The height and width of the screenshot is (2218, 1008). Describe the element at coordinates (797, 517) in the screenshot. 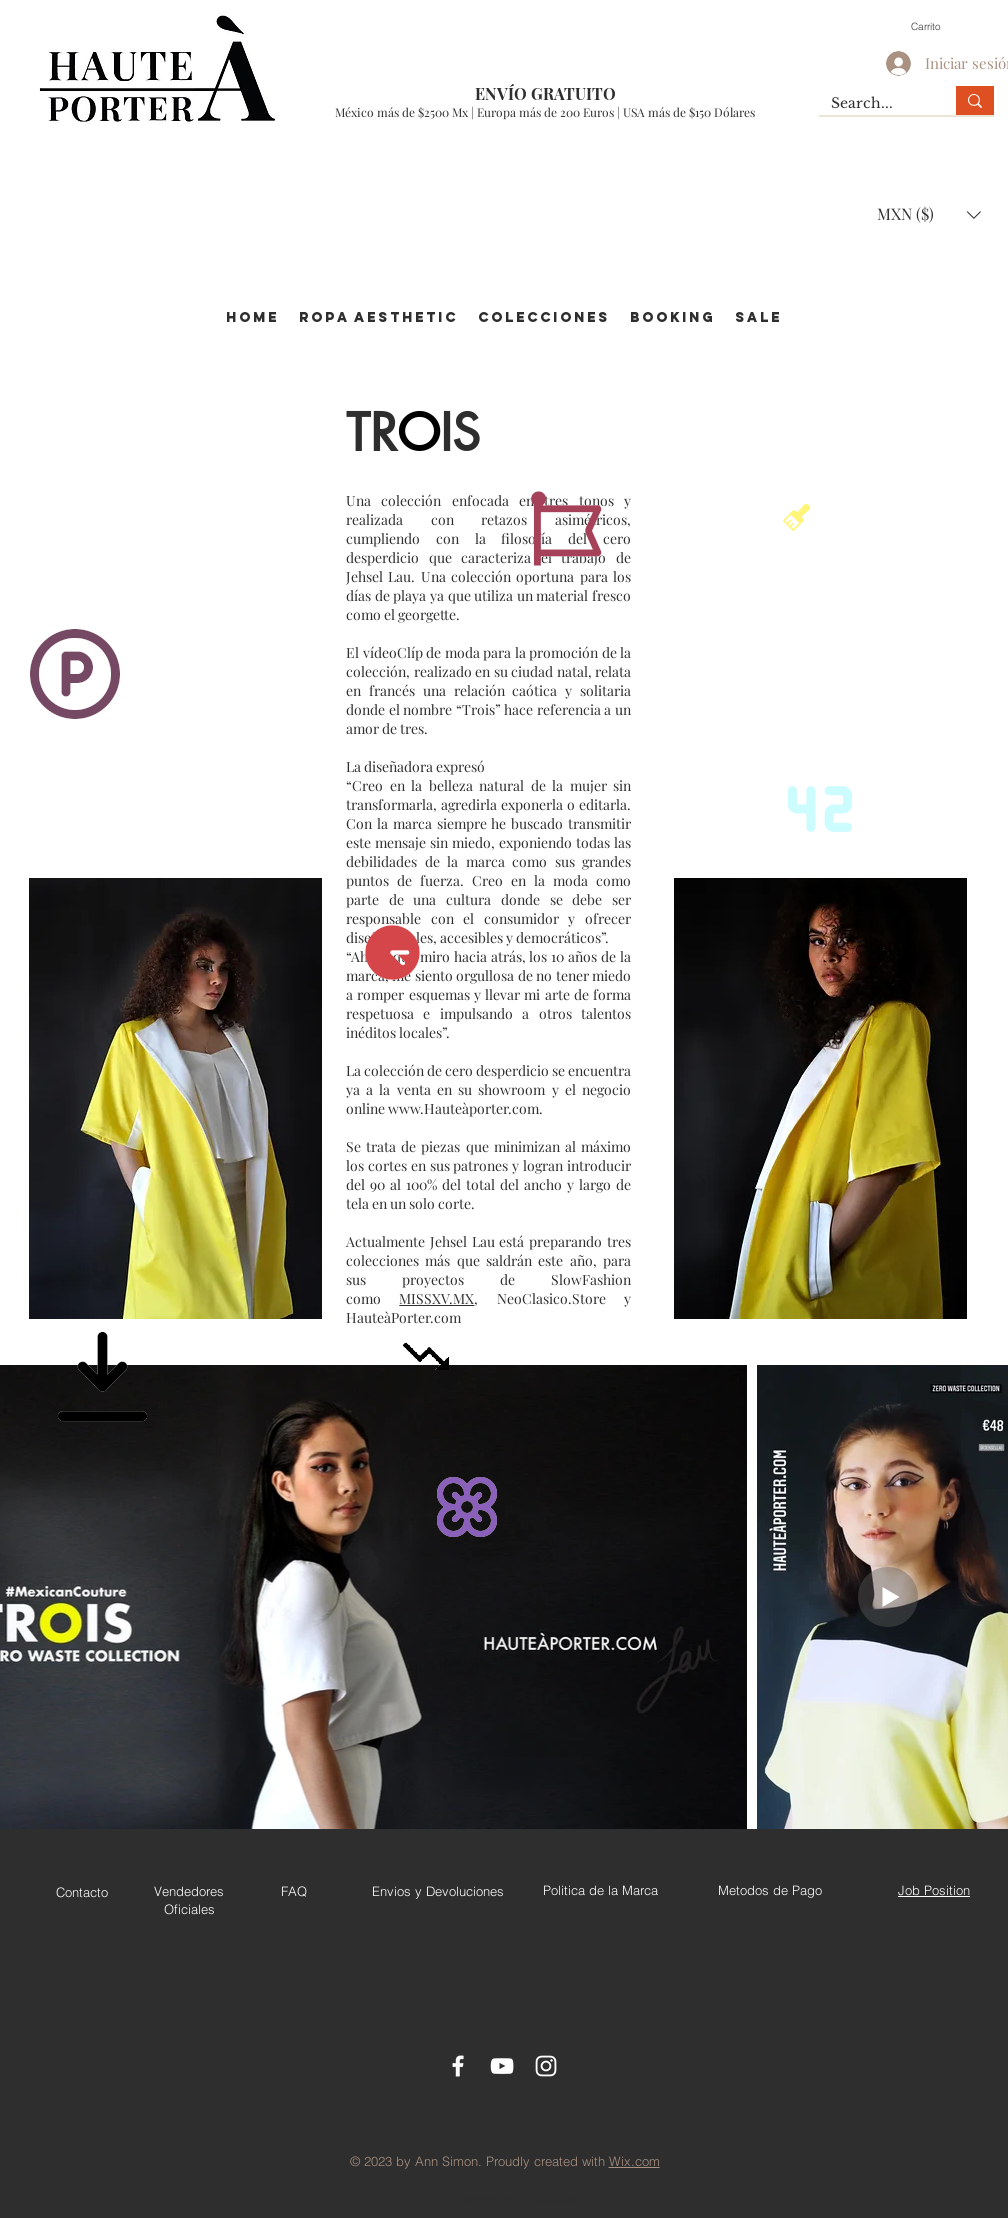

I see `access painting or drawing tools` at that location.